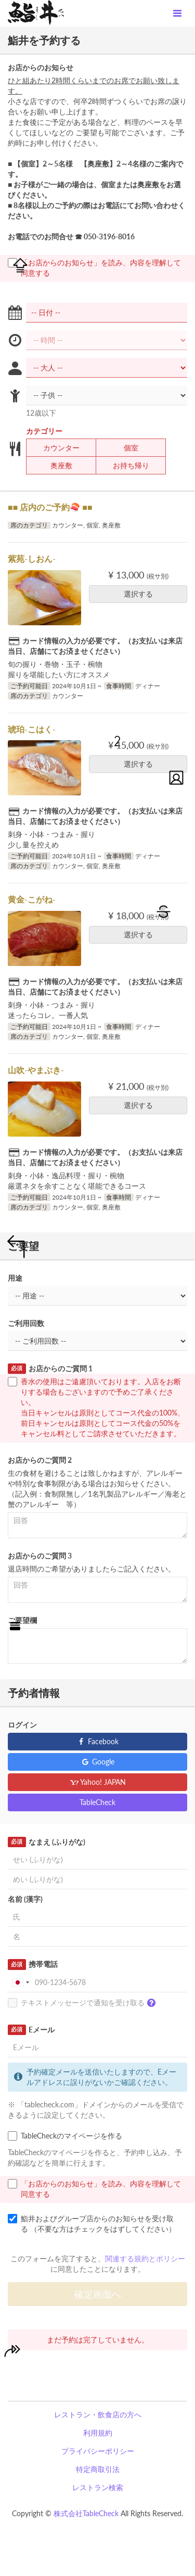 This screenshot has height=2576, width=195. Describe the element at coordinates (17, 1246) in the screenshot. I see `undo last action` at that location.